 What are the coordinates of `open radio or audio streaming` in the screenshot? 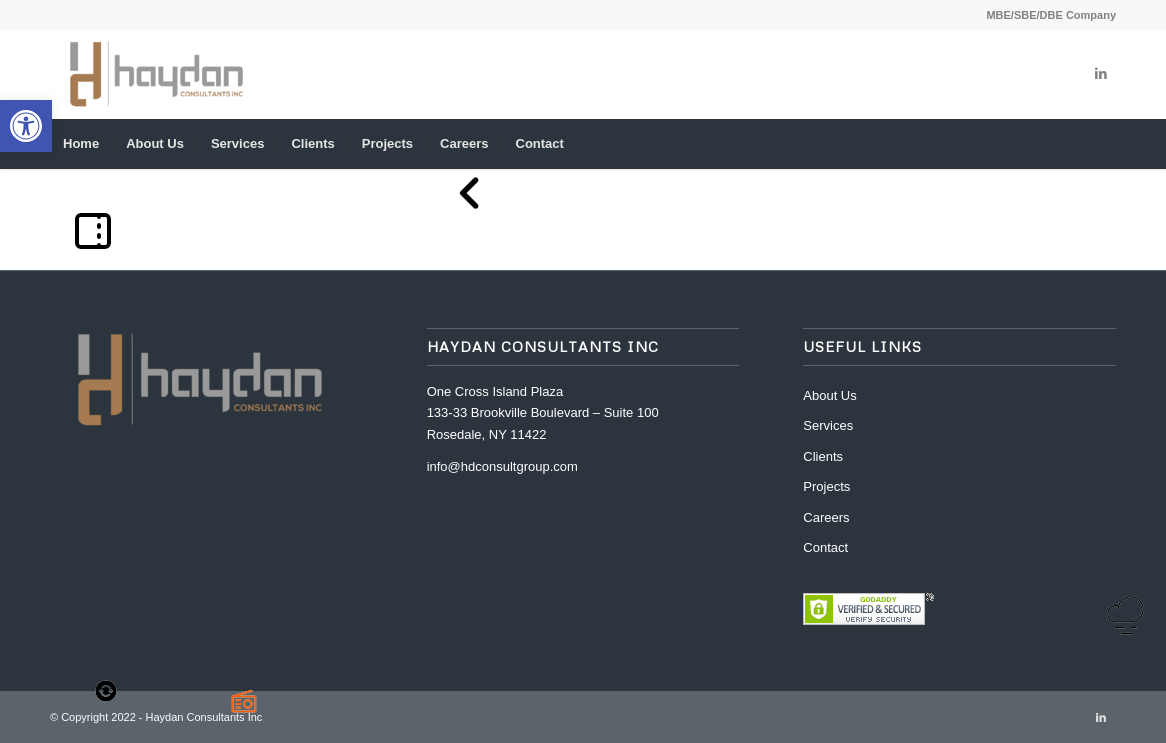 It's located at (244, 703).